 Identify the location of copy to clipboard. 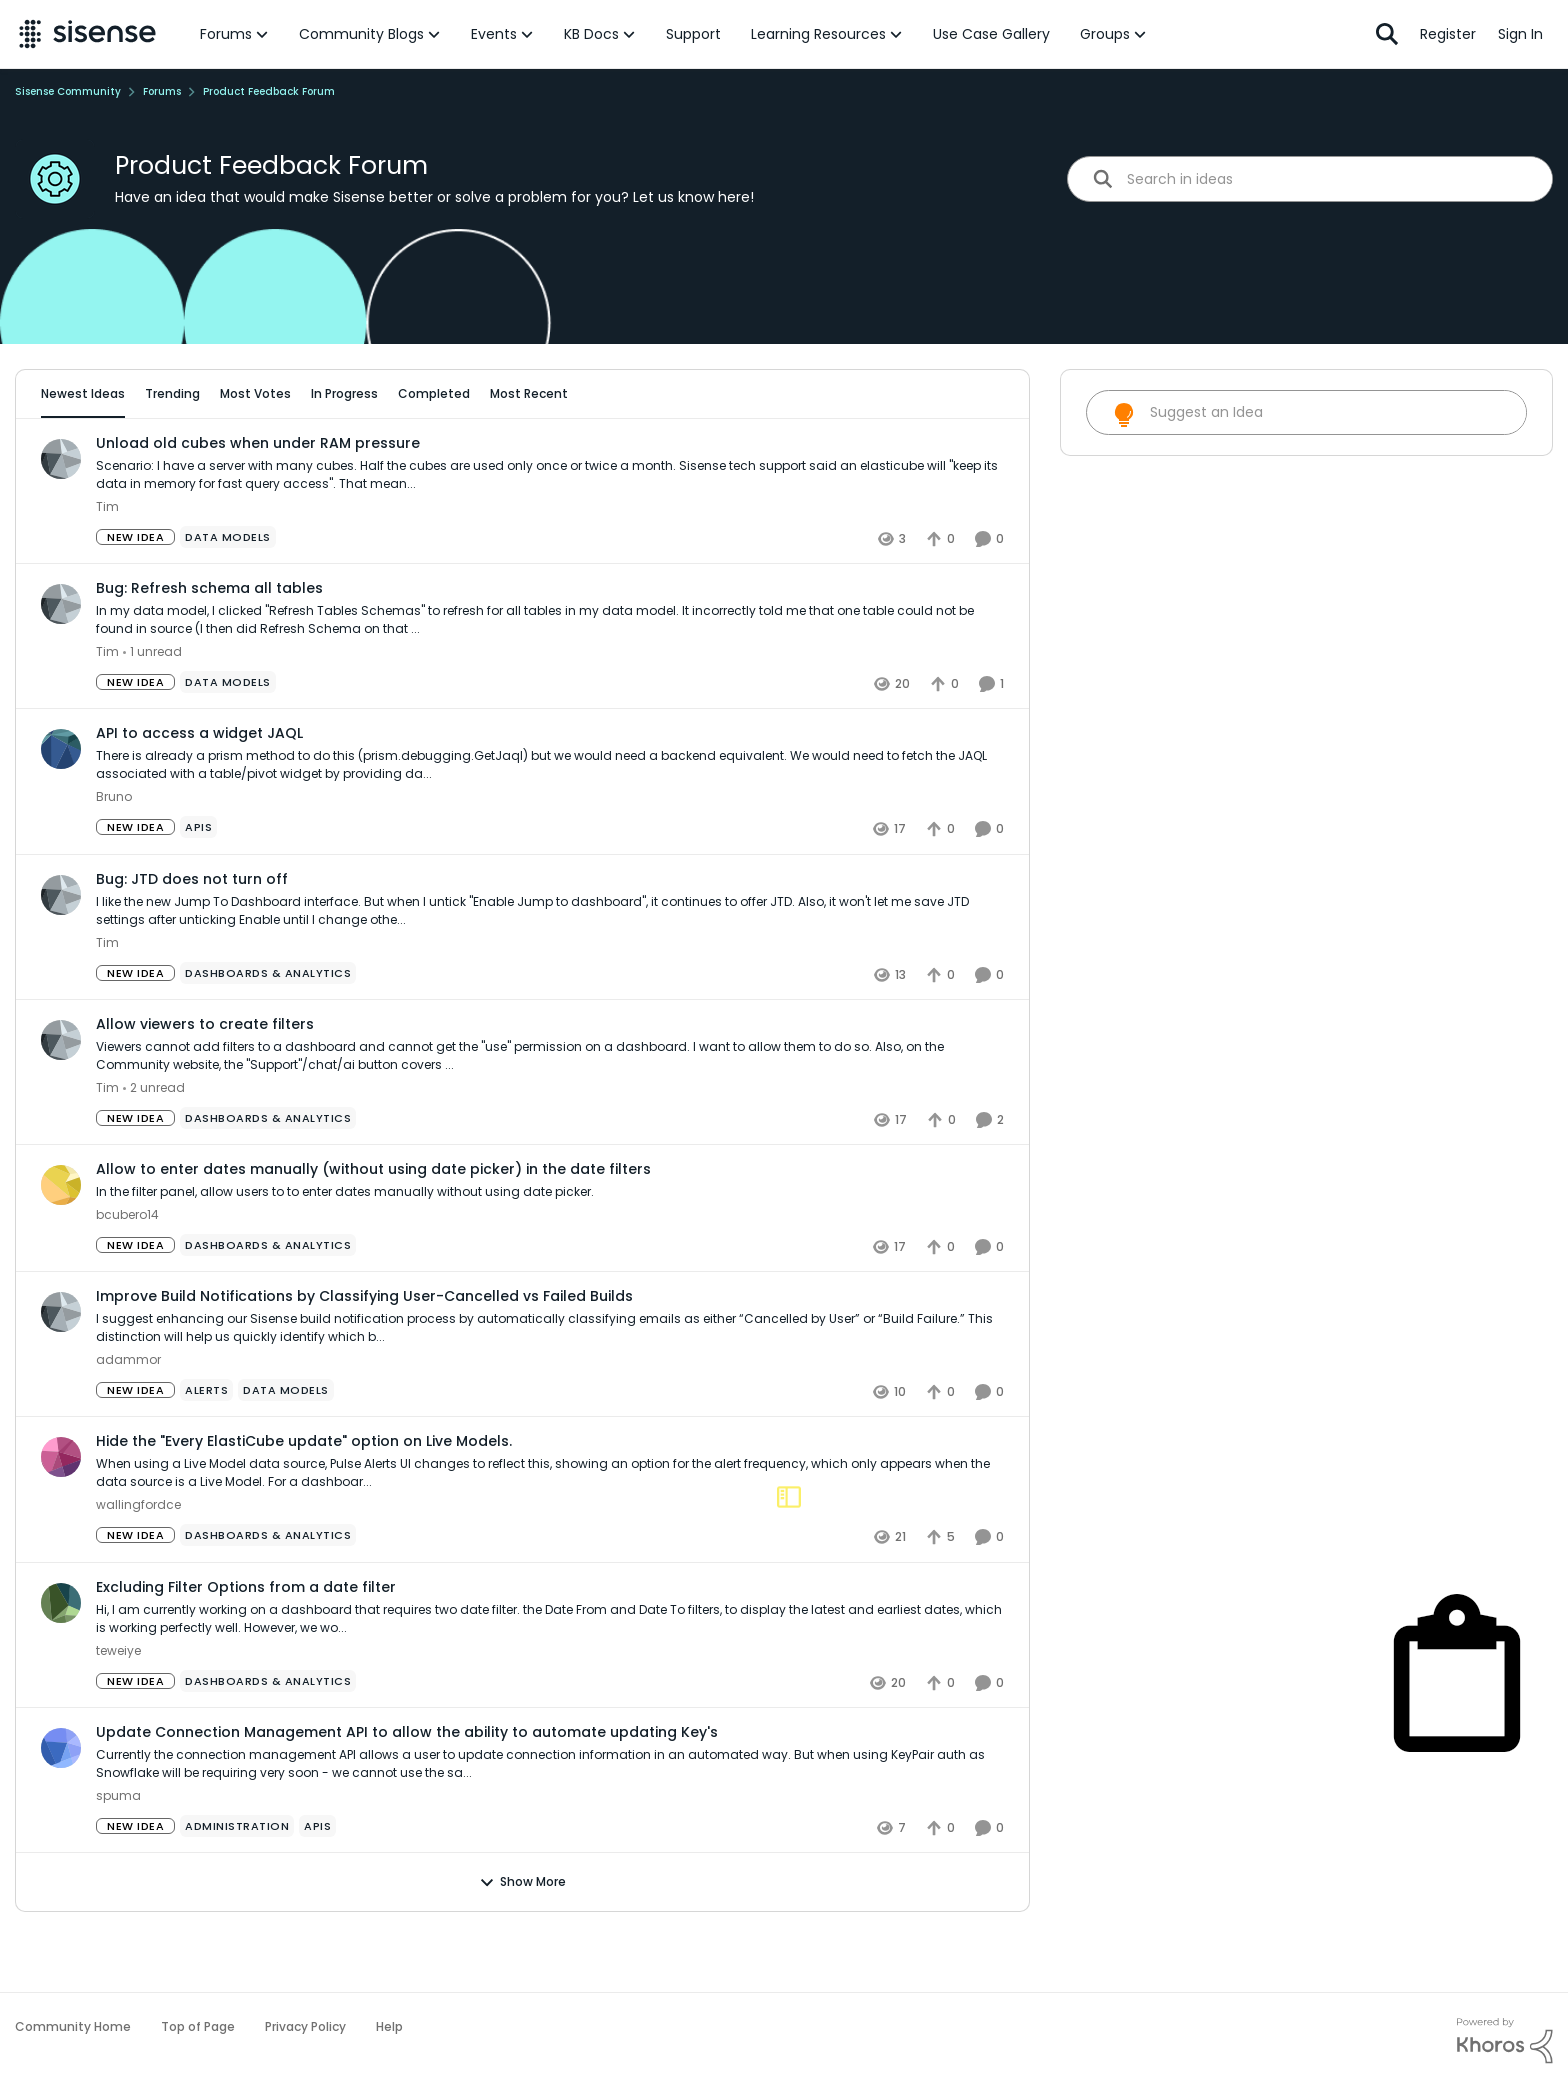
(1457, 1673).